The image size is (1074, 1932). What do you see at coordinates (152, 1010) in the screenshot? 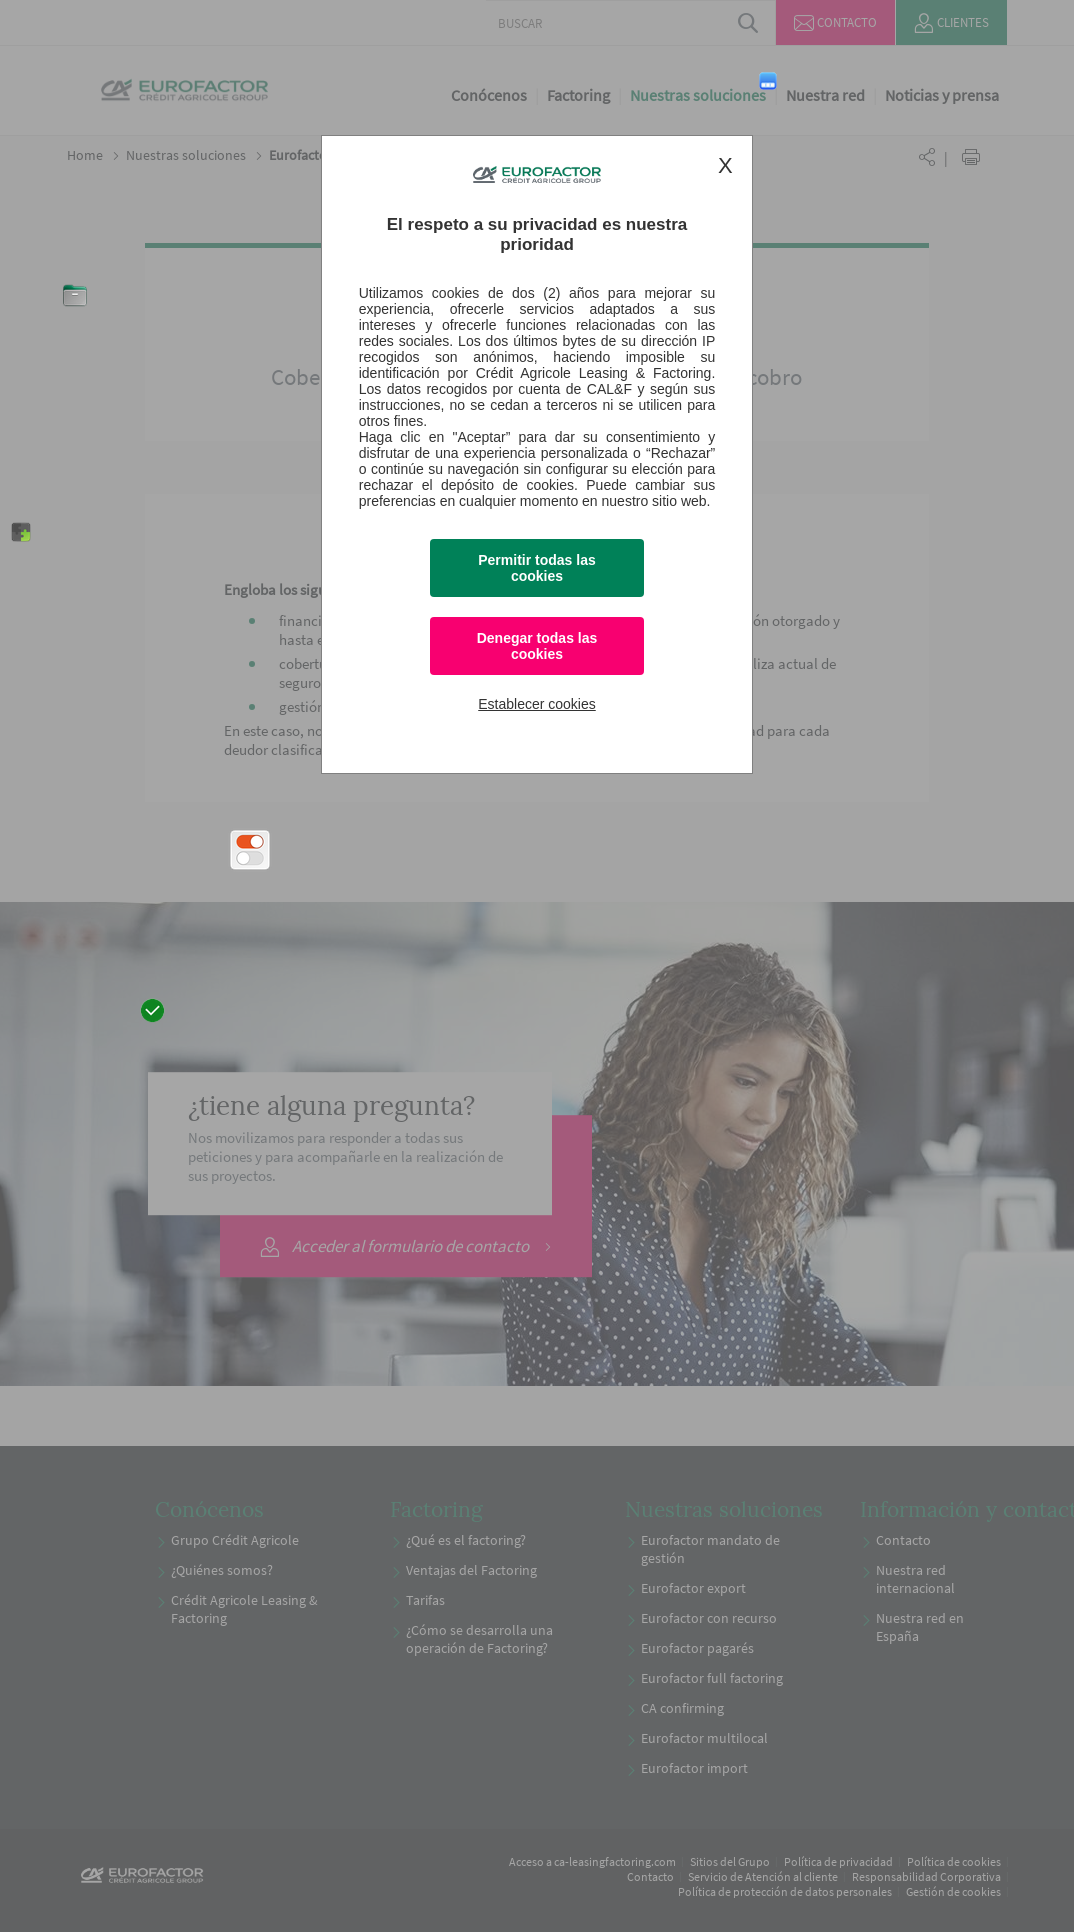
I see `indicates file is synced and shared successfully` at bounding box center [152, 1010].